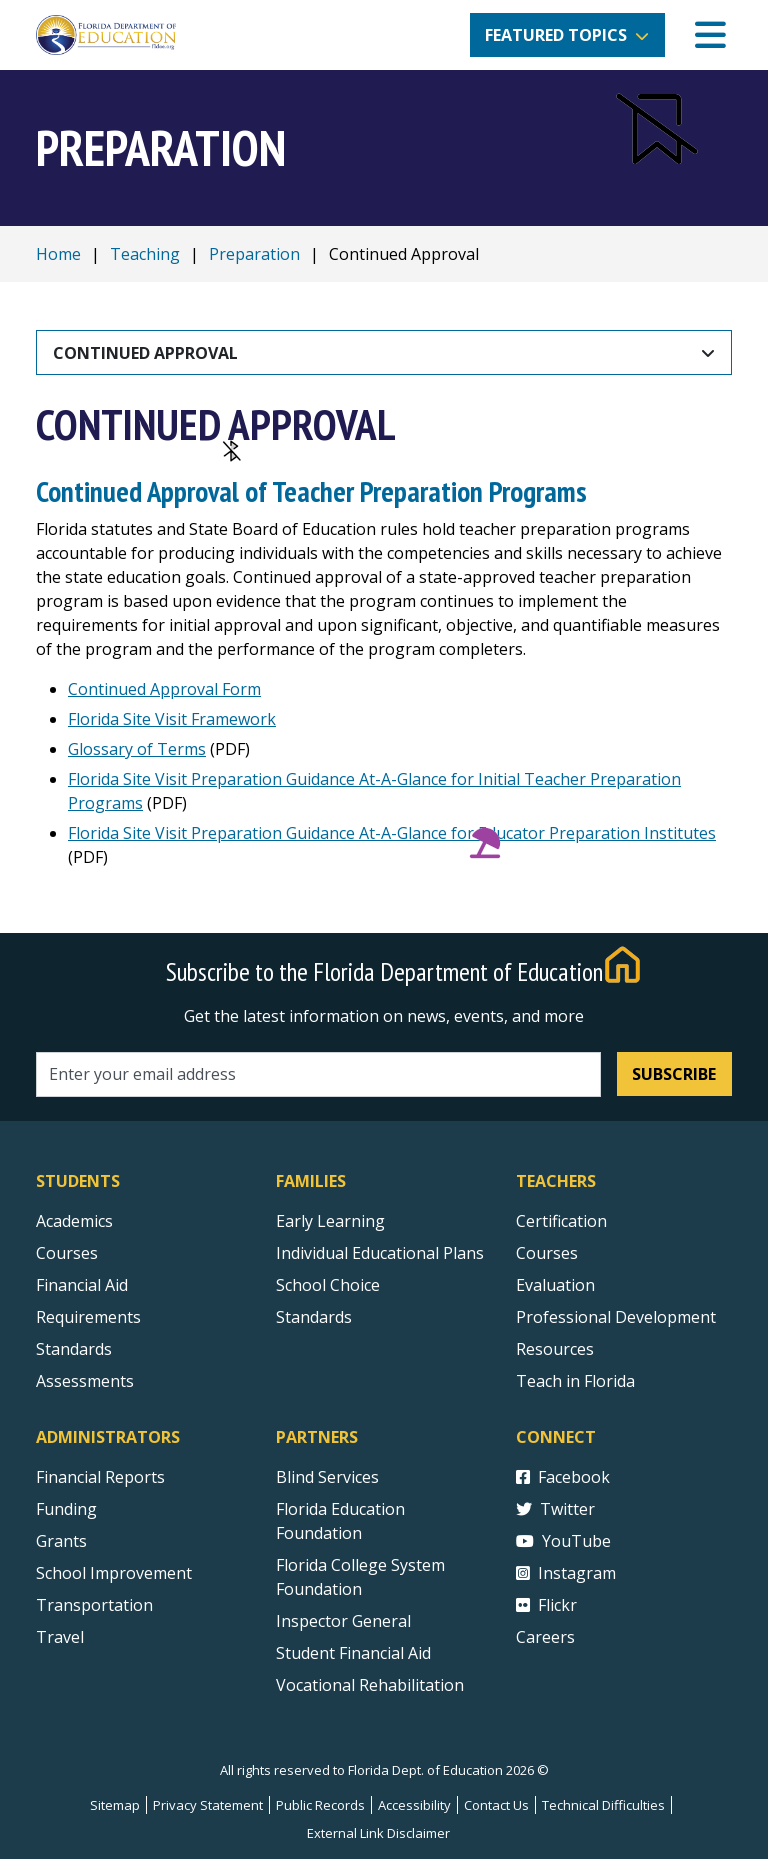 This screenshot has height=1859, width=768. What do you see at coordinates (231, 451) in the screenshot?
I see `bluetooth is disabled or turned off` at bounding box center [231, 451].